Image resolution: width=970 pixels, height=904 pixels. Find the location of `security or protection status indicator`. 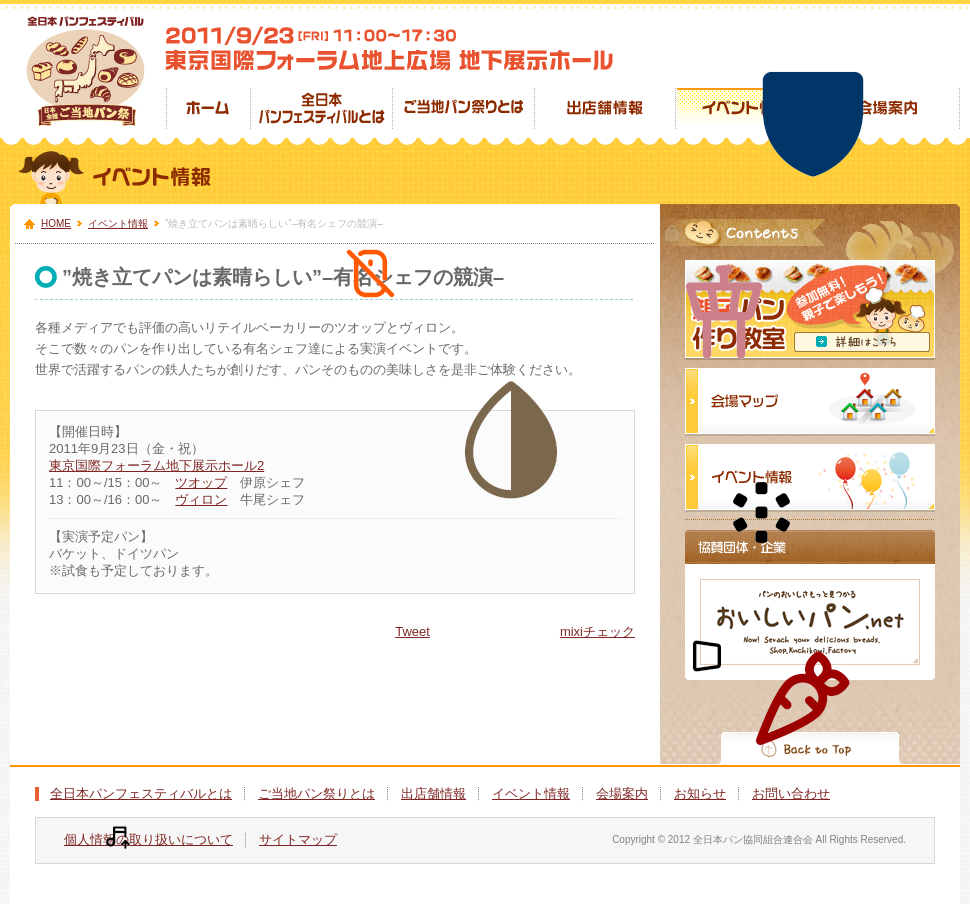

security or protection status indicator is located at coordinates (813, 118).